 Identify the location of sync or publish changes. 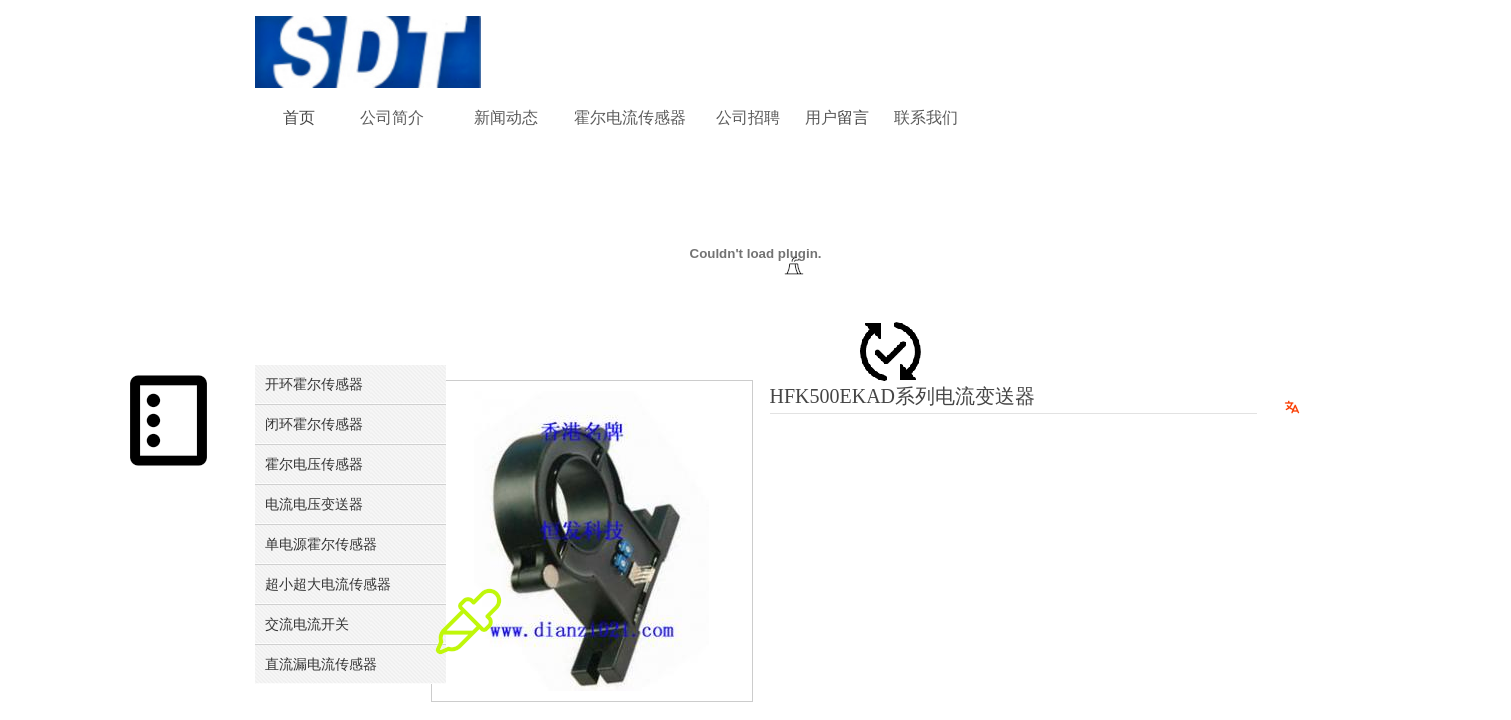
(890, 351).